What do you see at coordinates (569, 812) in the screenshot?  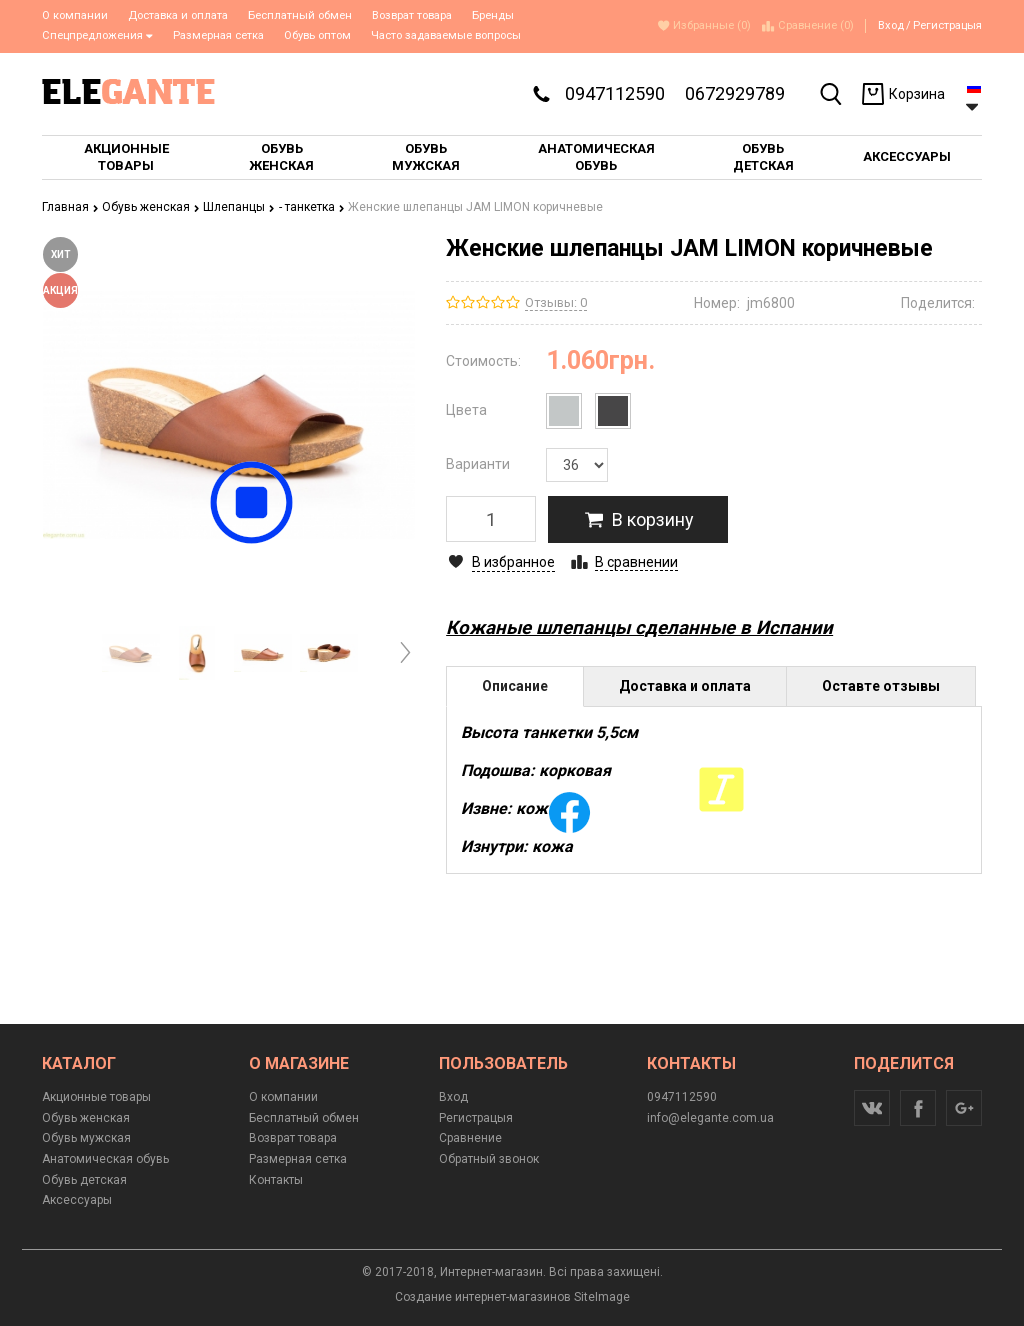 I see `open Facebook app` at bounding box center [569, 812].